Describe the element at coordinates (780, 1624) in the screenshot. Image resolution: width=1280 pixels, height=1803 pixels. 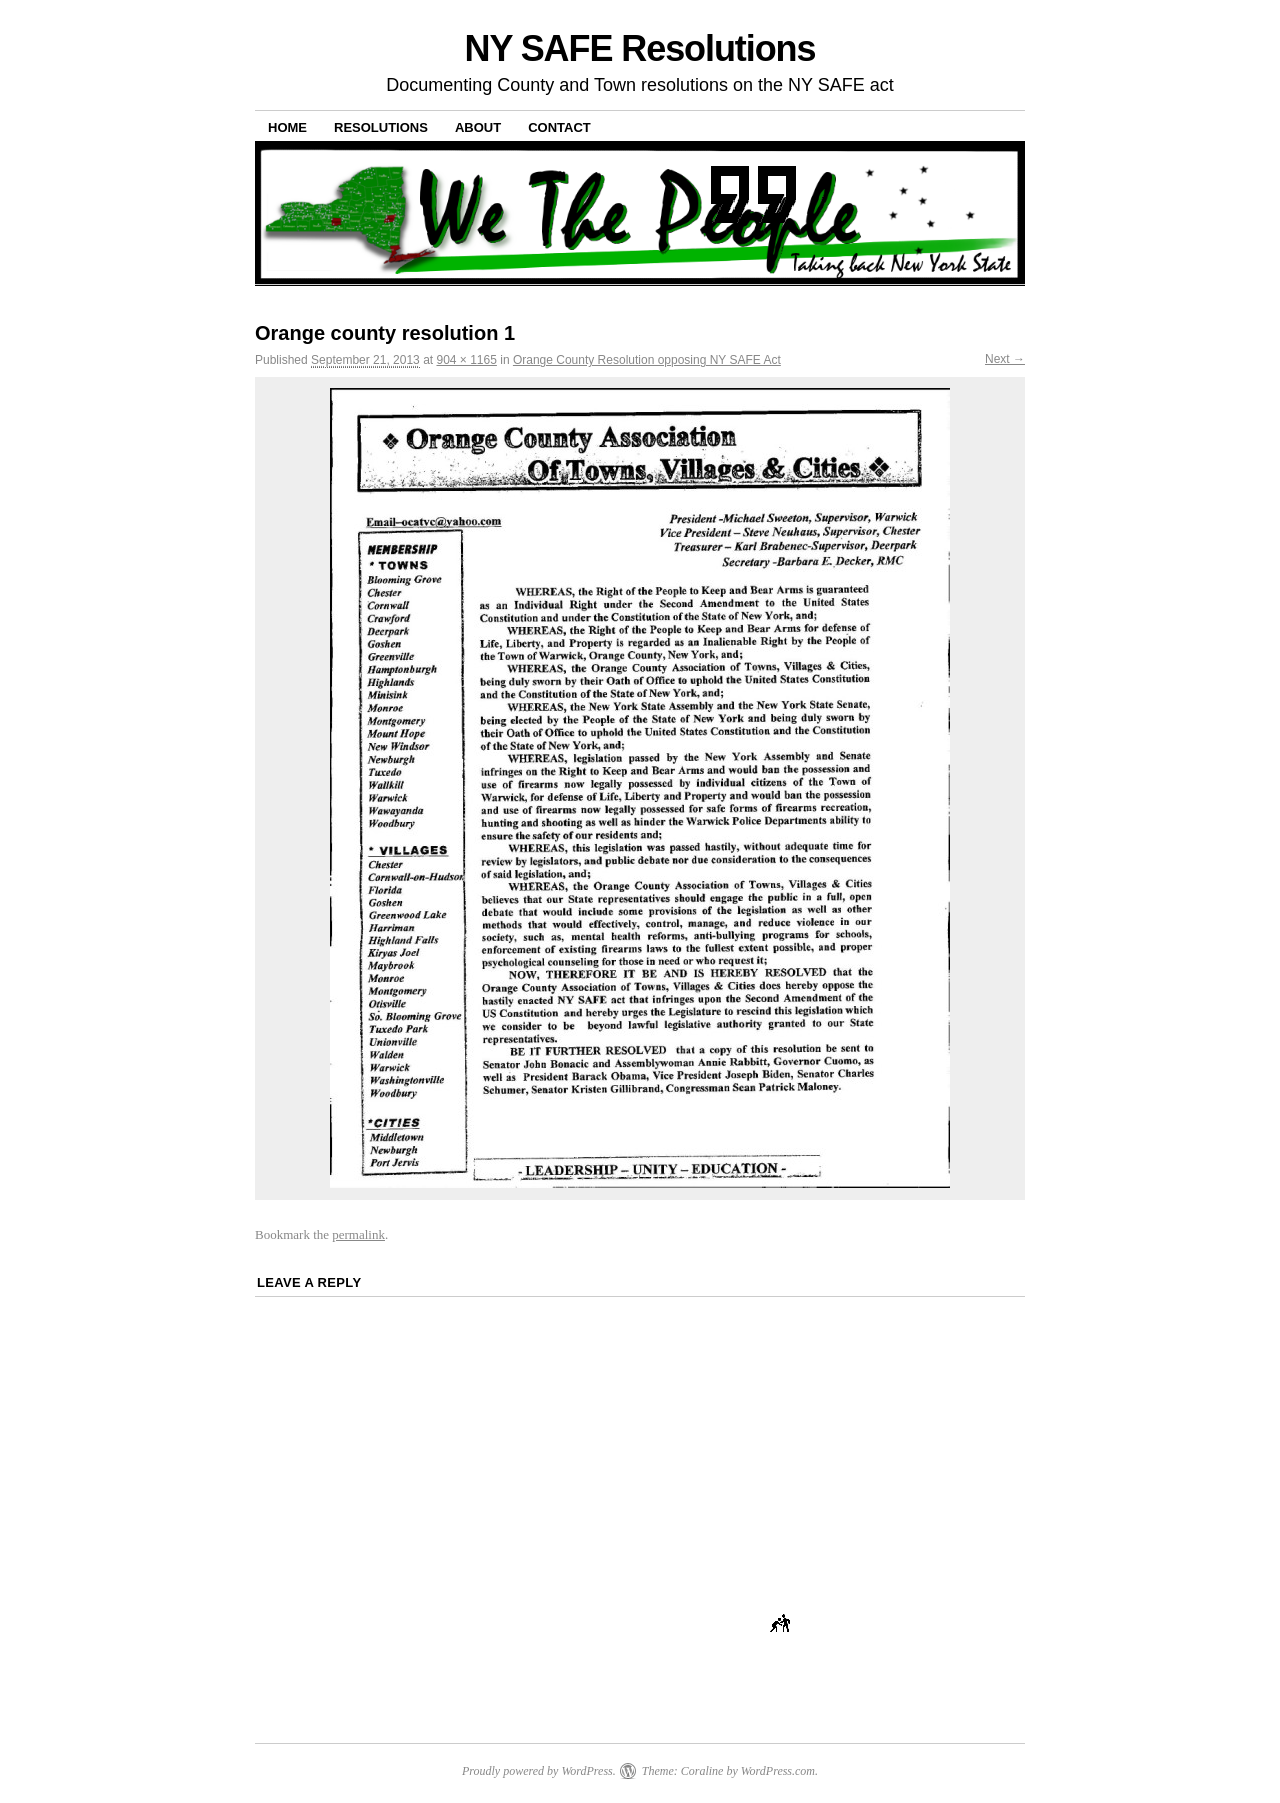
I see `access kabaddi sports content` at that location.